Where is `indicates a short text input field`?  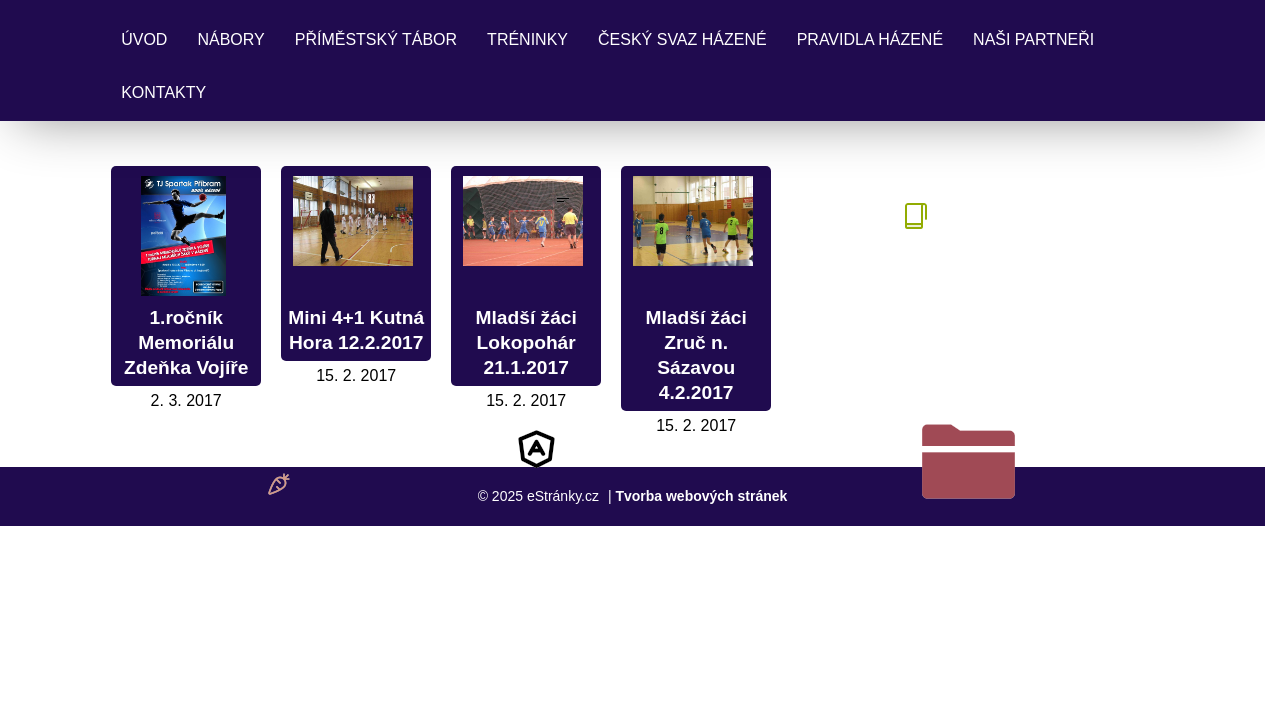
indicates a short text input field is located at coordinates (563, 200).